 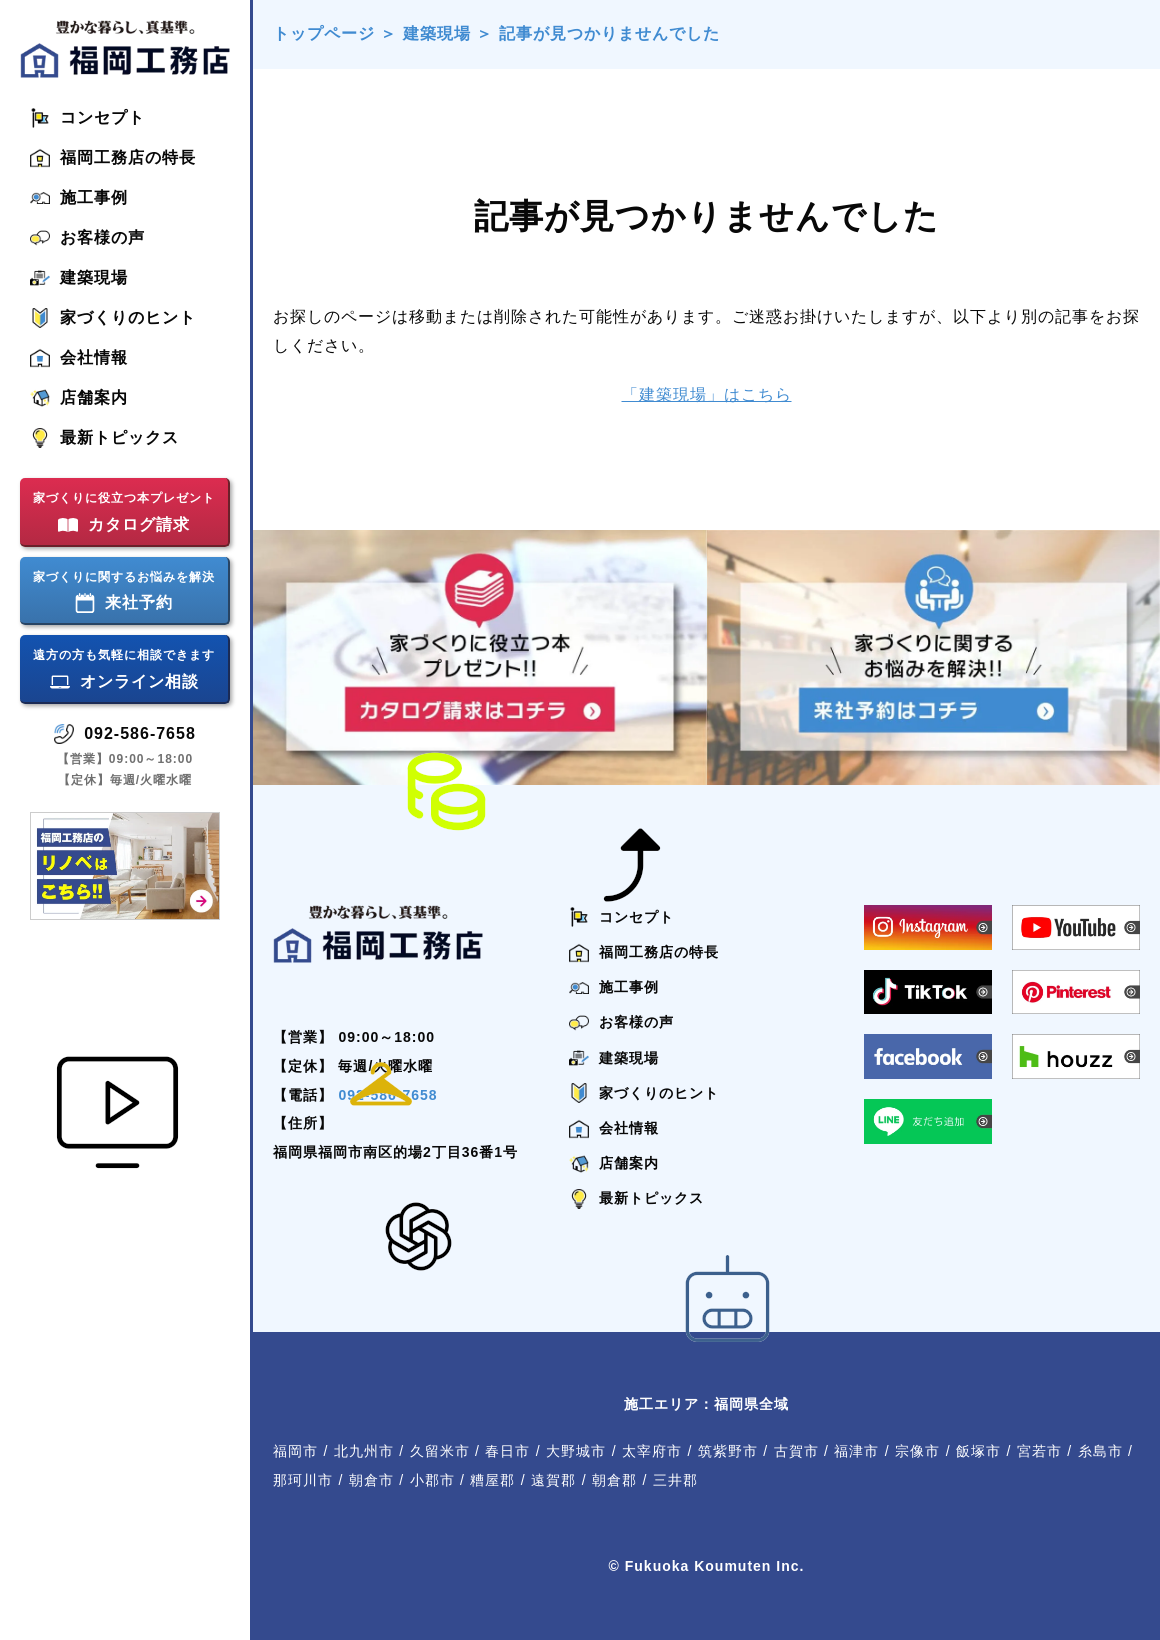 I want to click on play video on display, so click(x=117, y=1107).